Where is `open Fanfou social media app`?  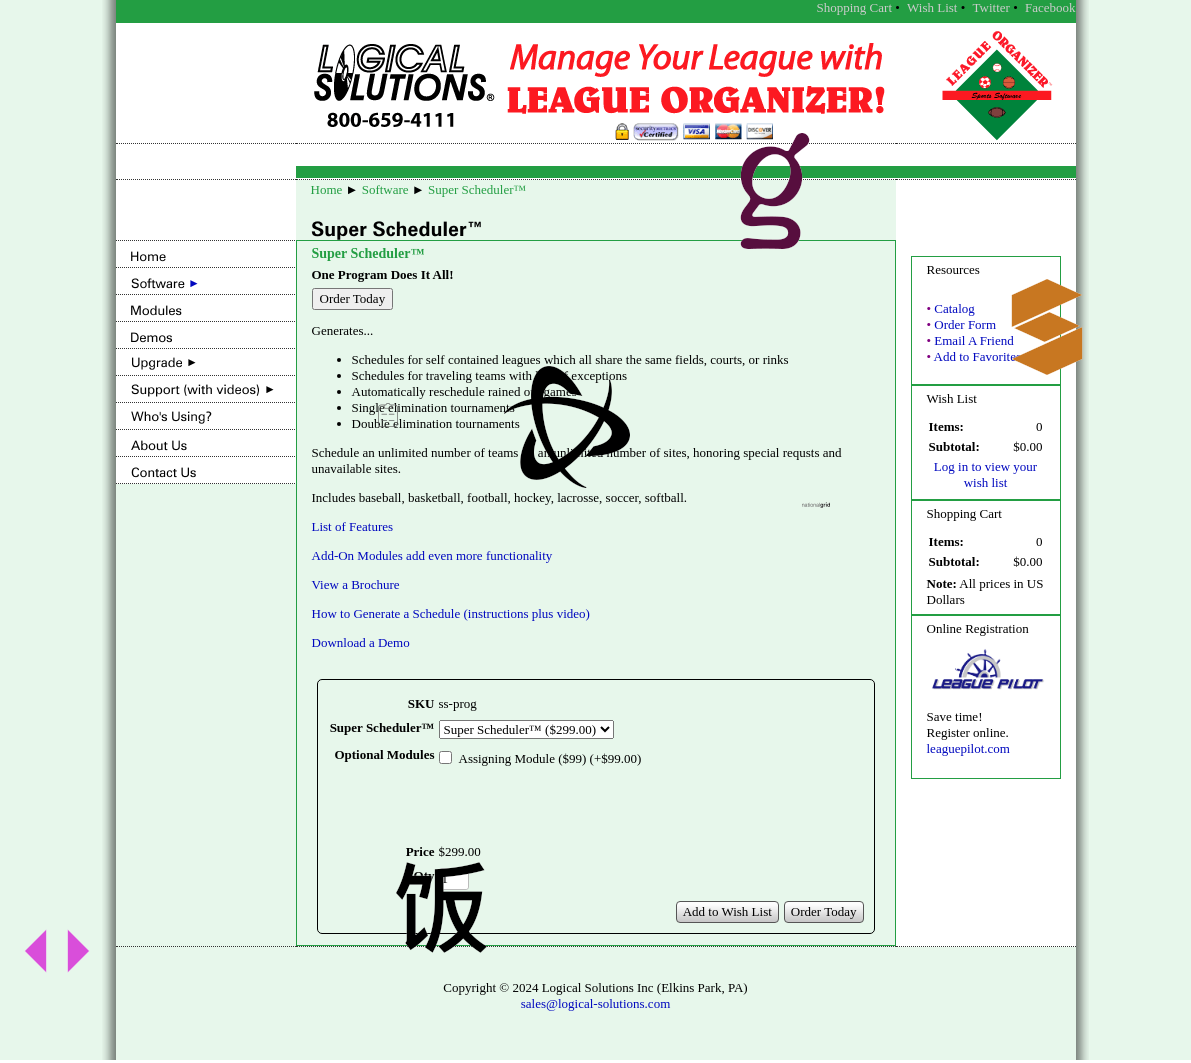 open Fanfou social media app is located at coordinates (441, 907).